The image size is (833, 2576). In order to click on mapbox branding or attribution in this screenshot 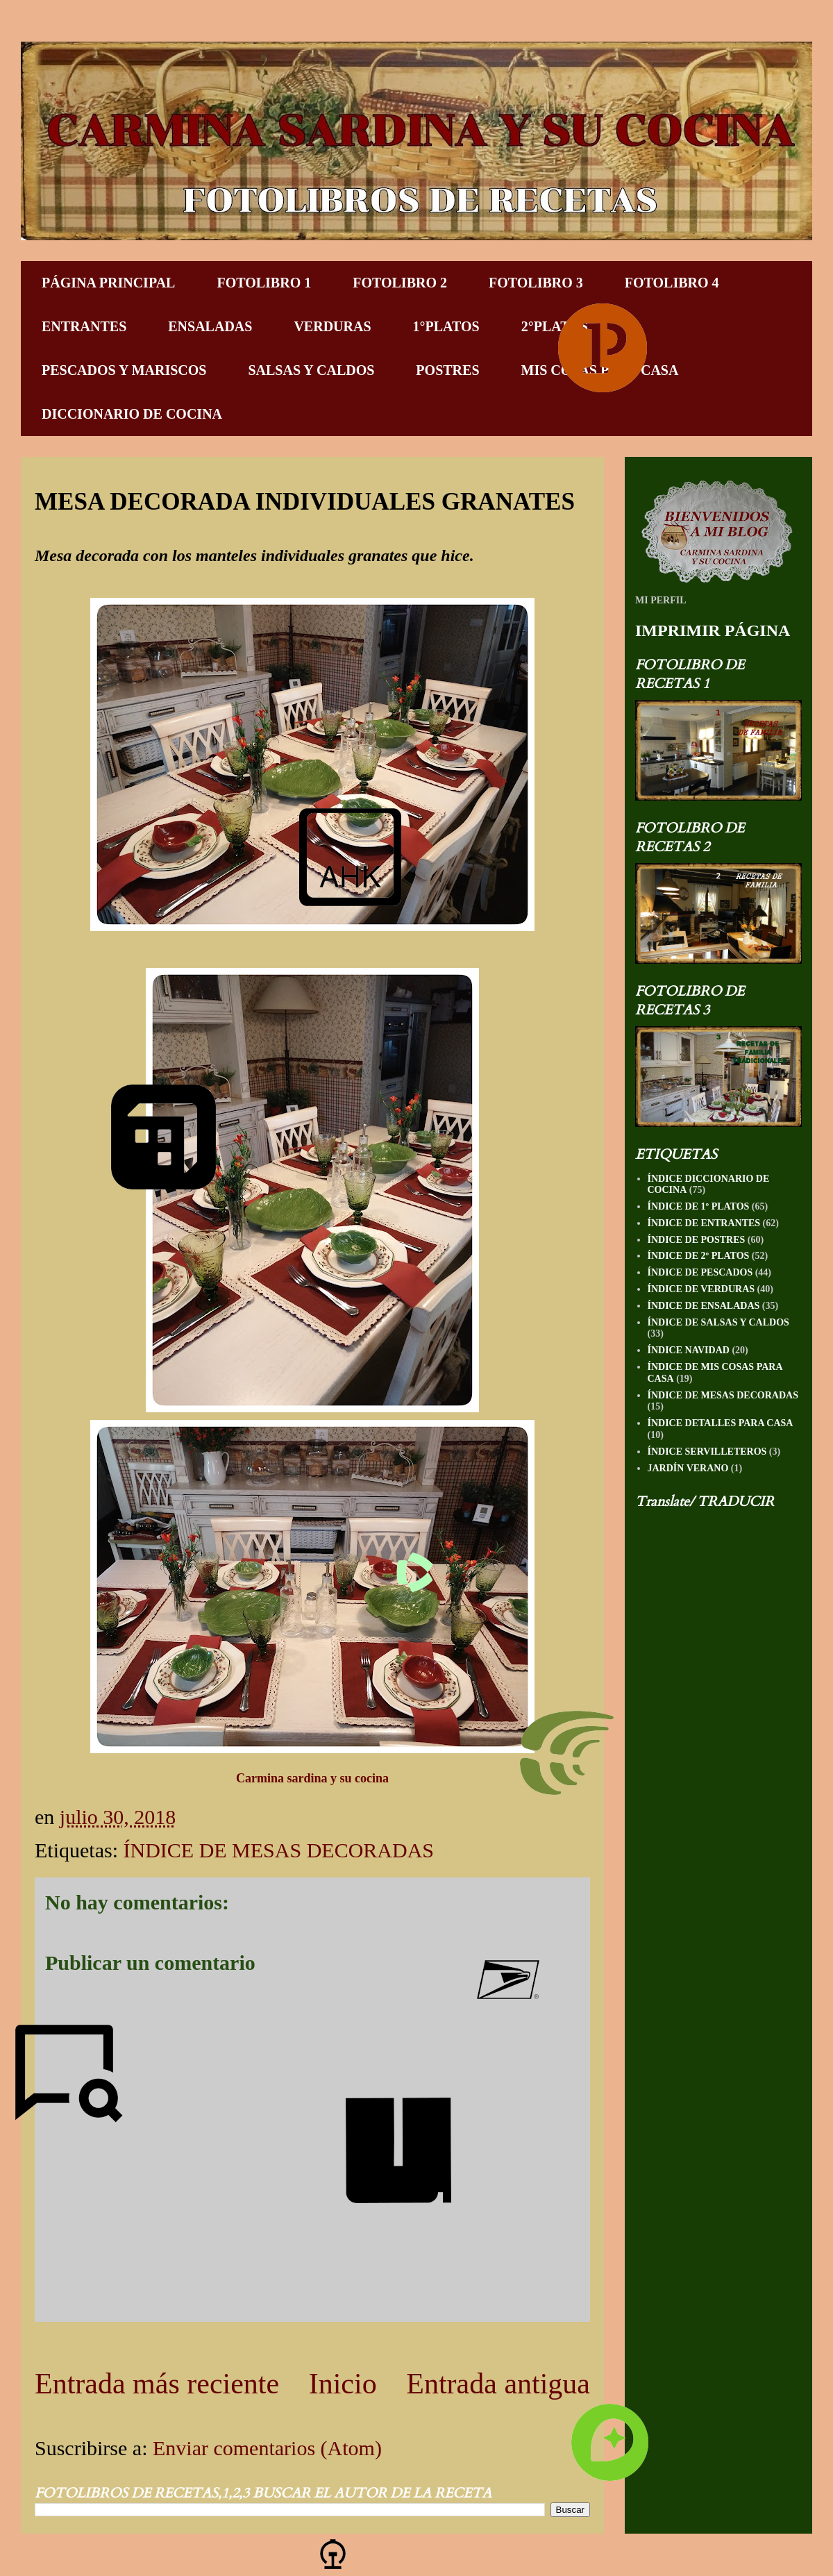, I will do `click(609, 2442)`.